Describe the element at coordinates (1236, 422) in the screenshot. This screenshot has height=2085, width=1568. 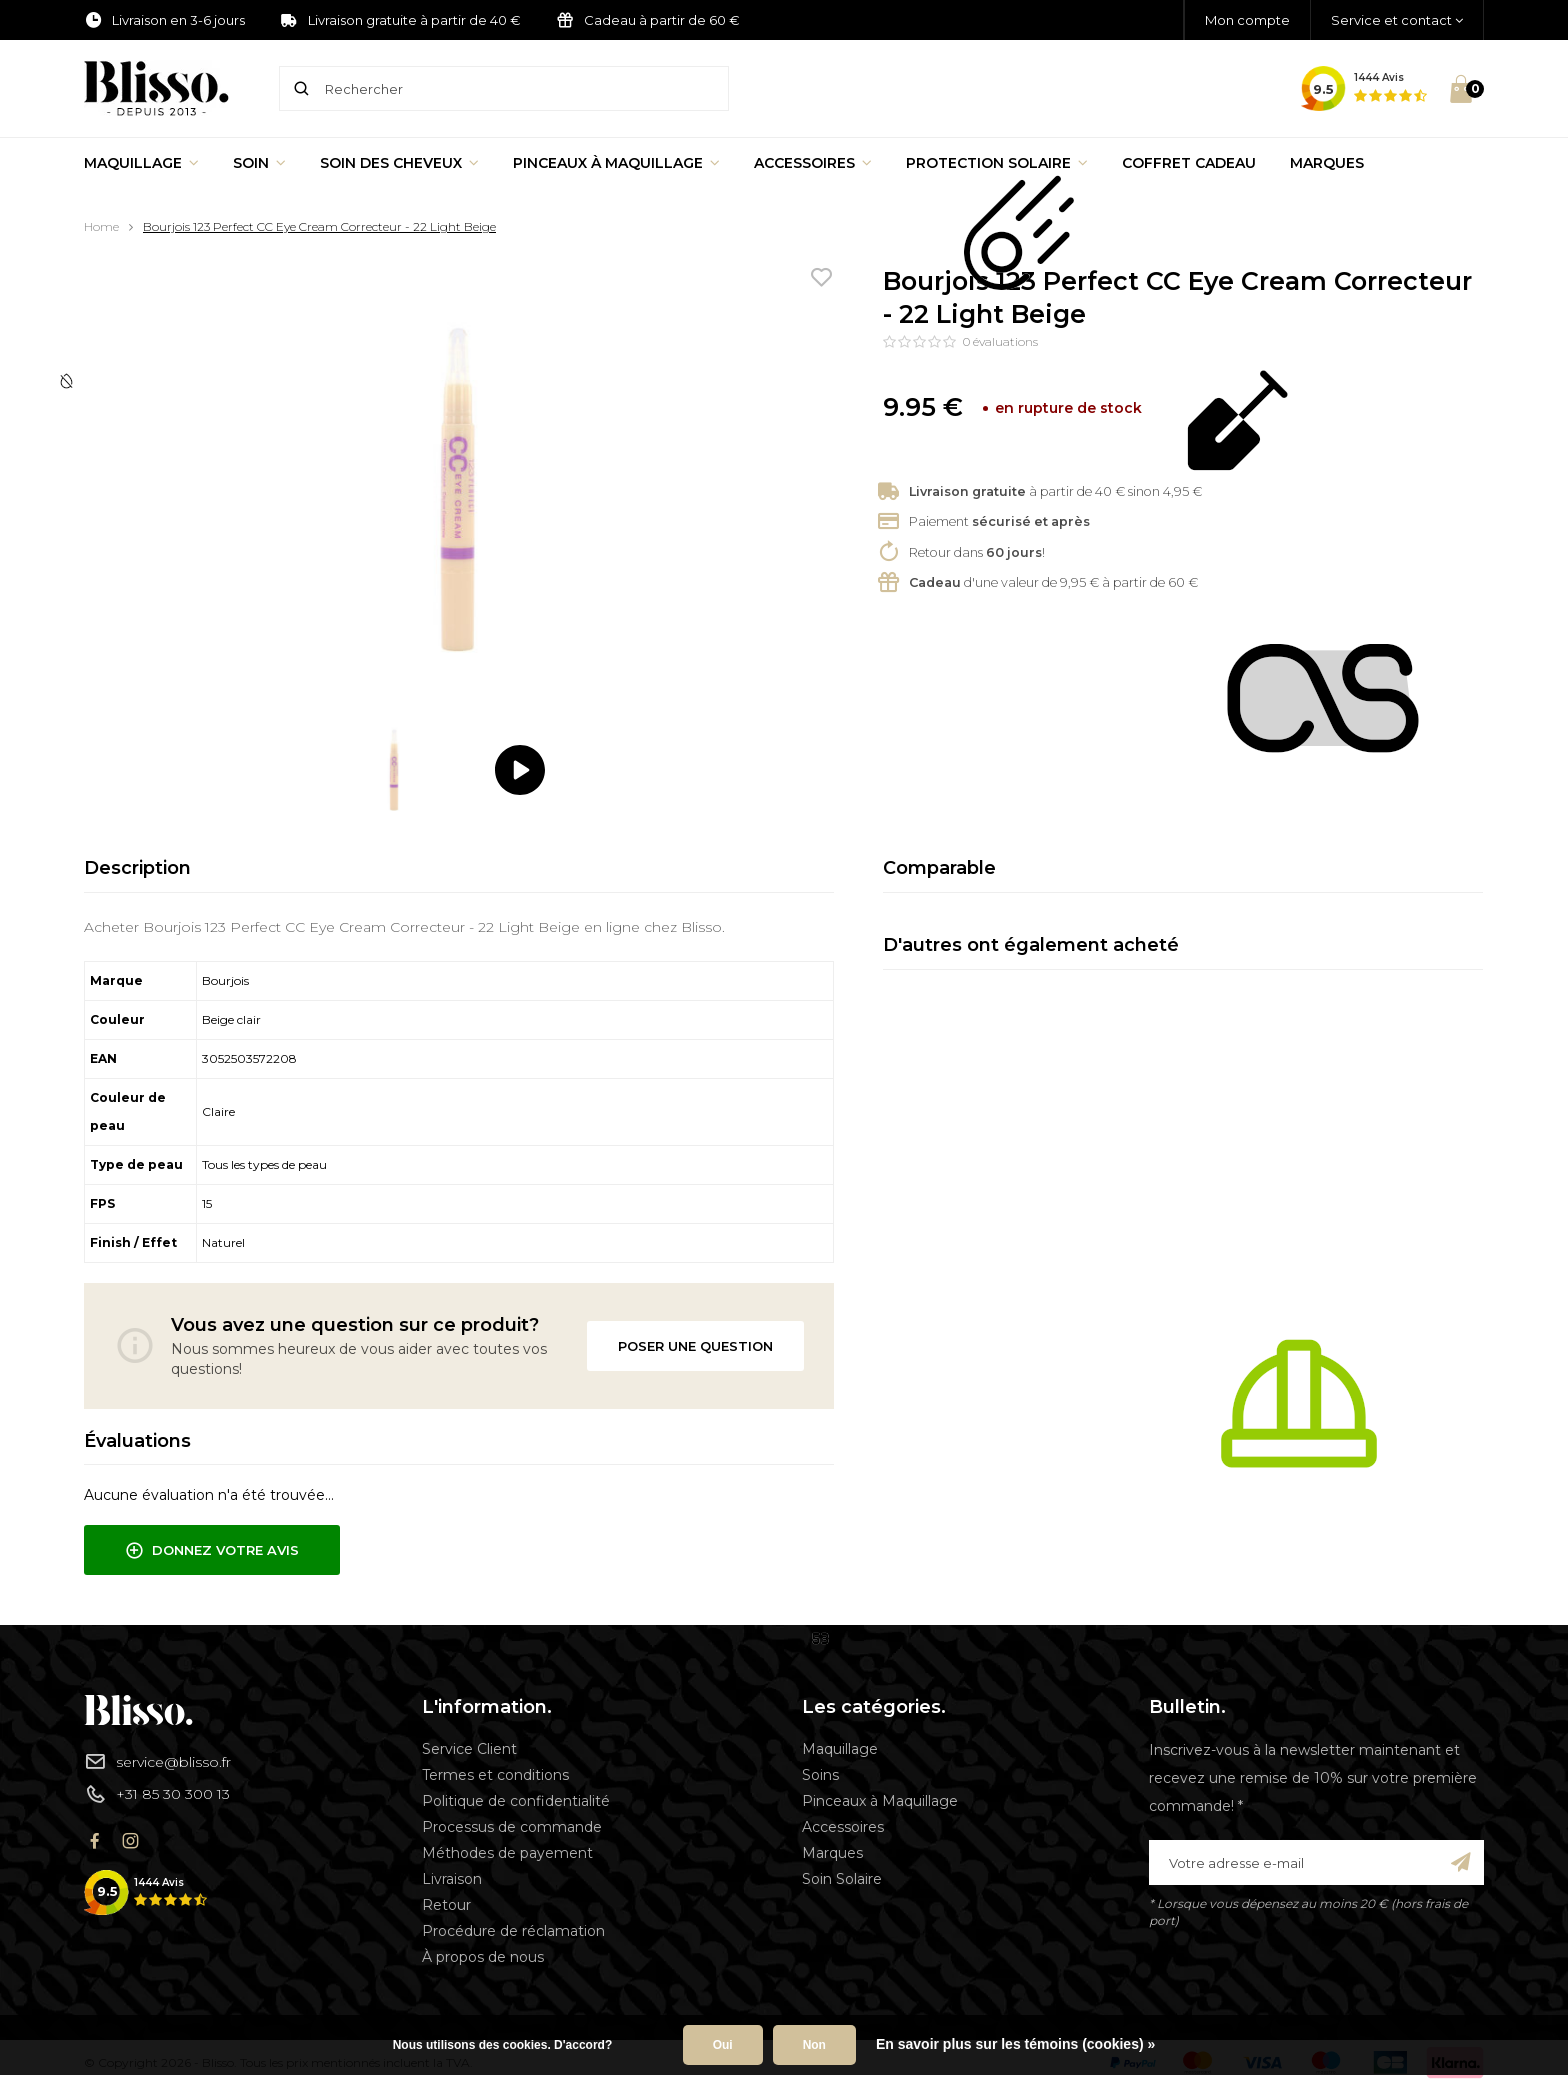
I see `gardening or landscaping tools` at that location.